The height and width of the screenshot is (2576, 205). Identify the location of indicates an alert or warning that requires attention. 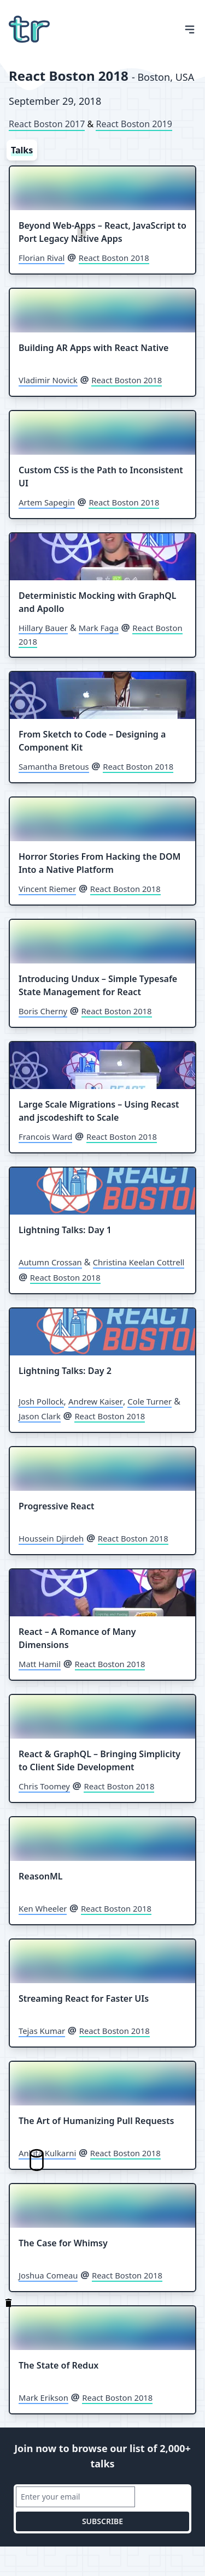
(81, 232).